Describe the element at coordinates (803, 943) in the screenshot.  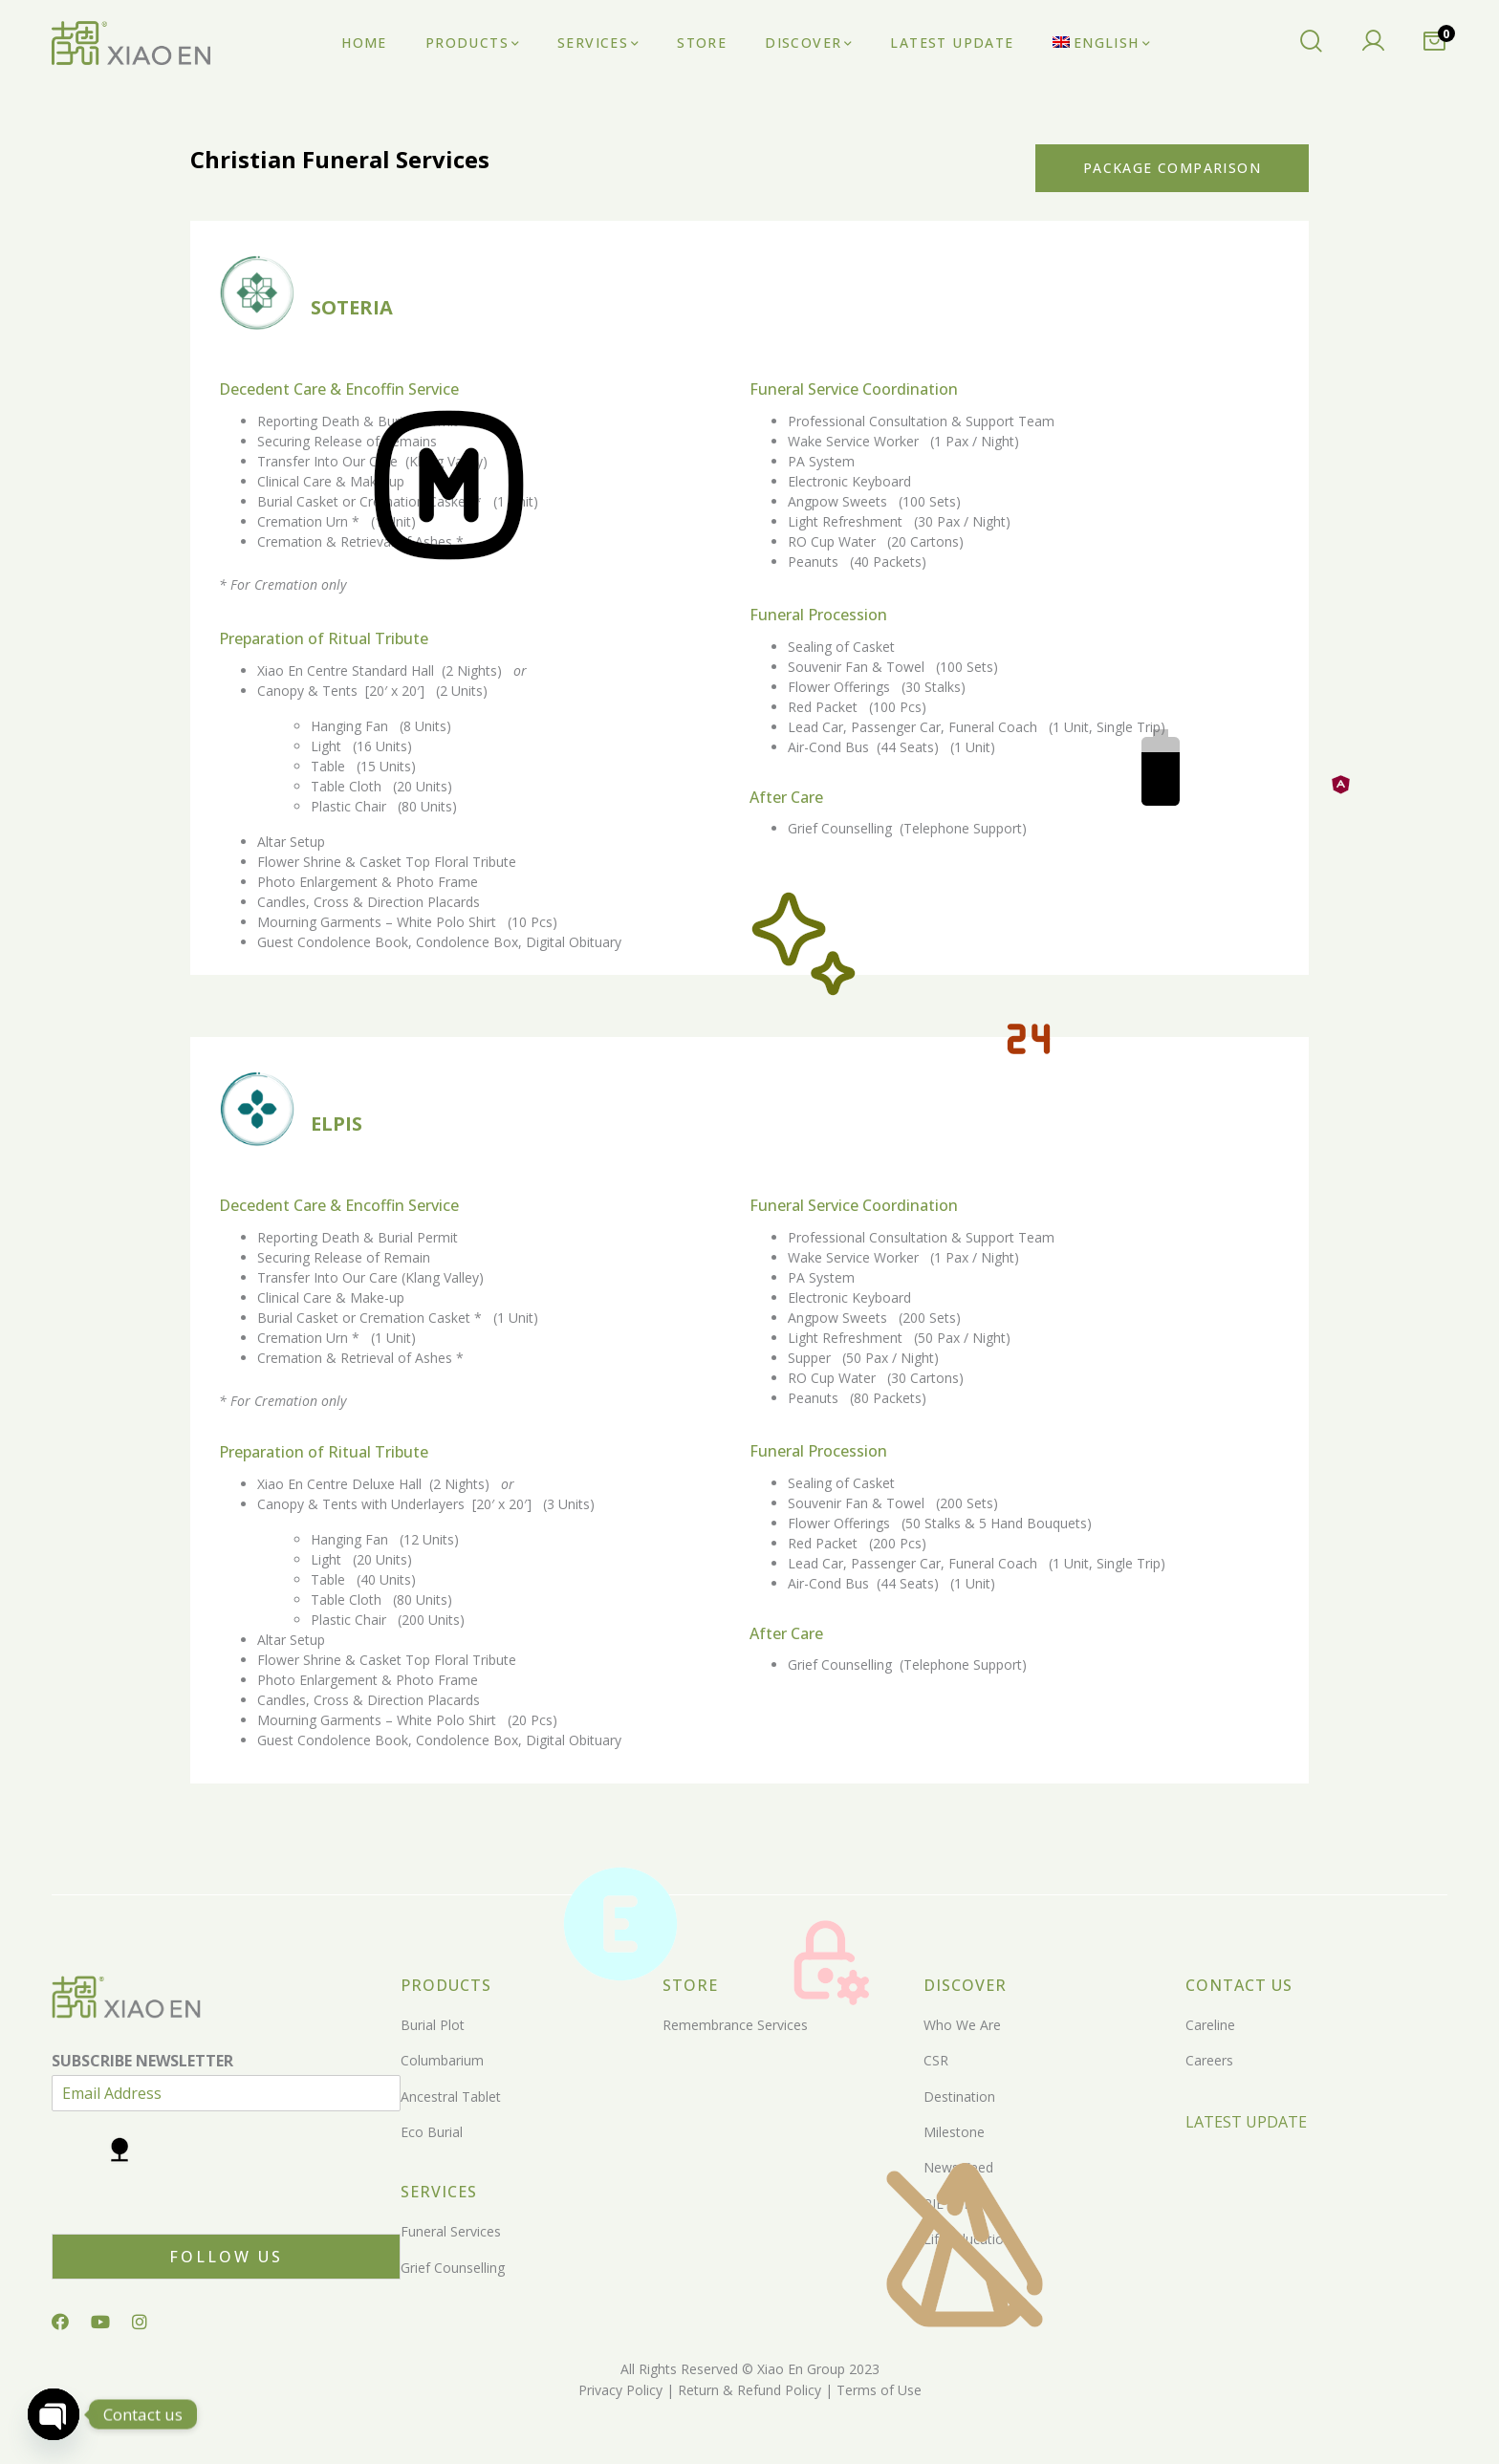
I see `indicates AI-generated or enhanced content` at that location.